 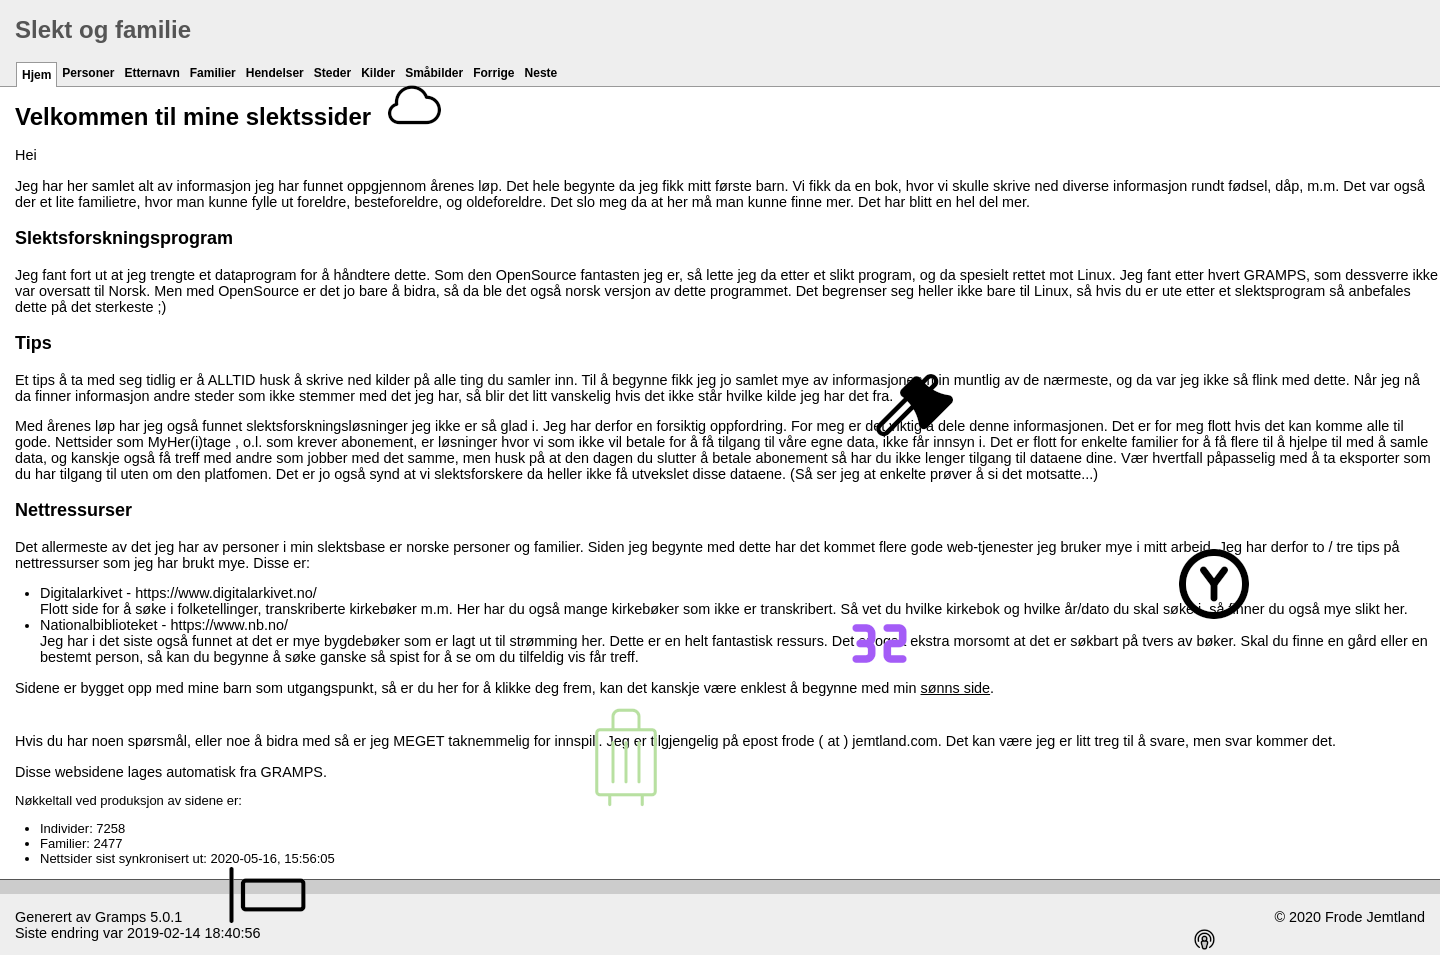 What do you see at coordinates (1204, 939) in the screenshot?
I see `open Apple Podcasts app` at bounding box center [1204, 939].